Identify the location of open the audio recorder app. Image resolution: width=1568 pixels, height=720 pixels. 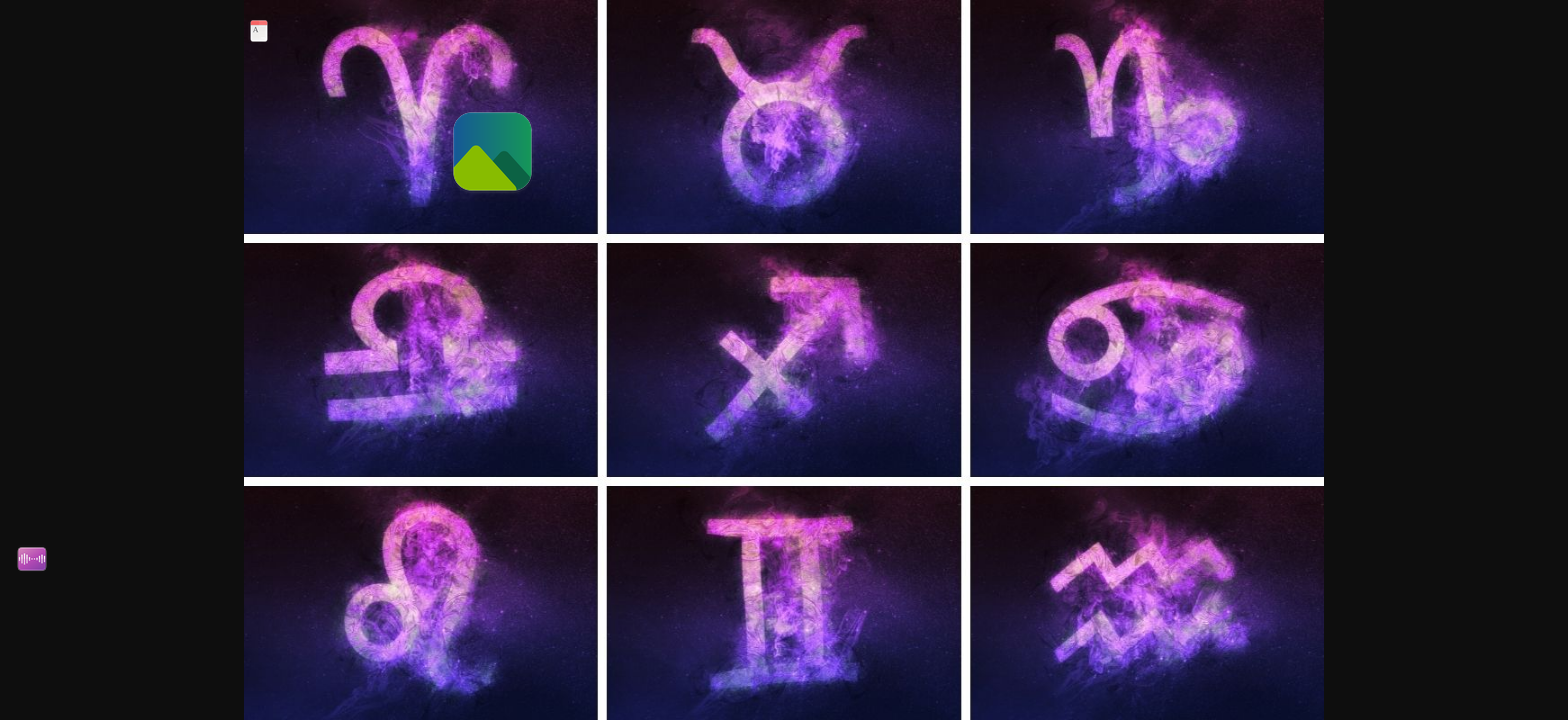
(32, 559).